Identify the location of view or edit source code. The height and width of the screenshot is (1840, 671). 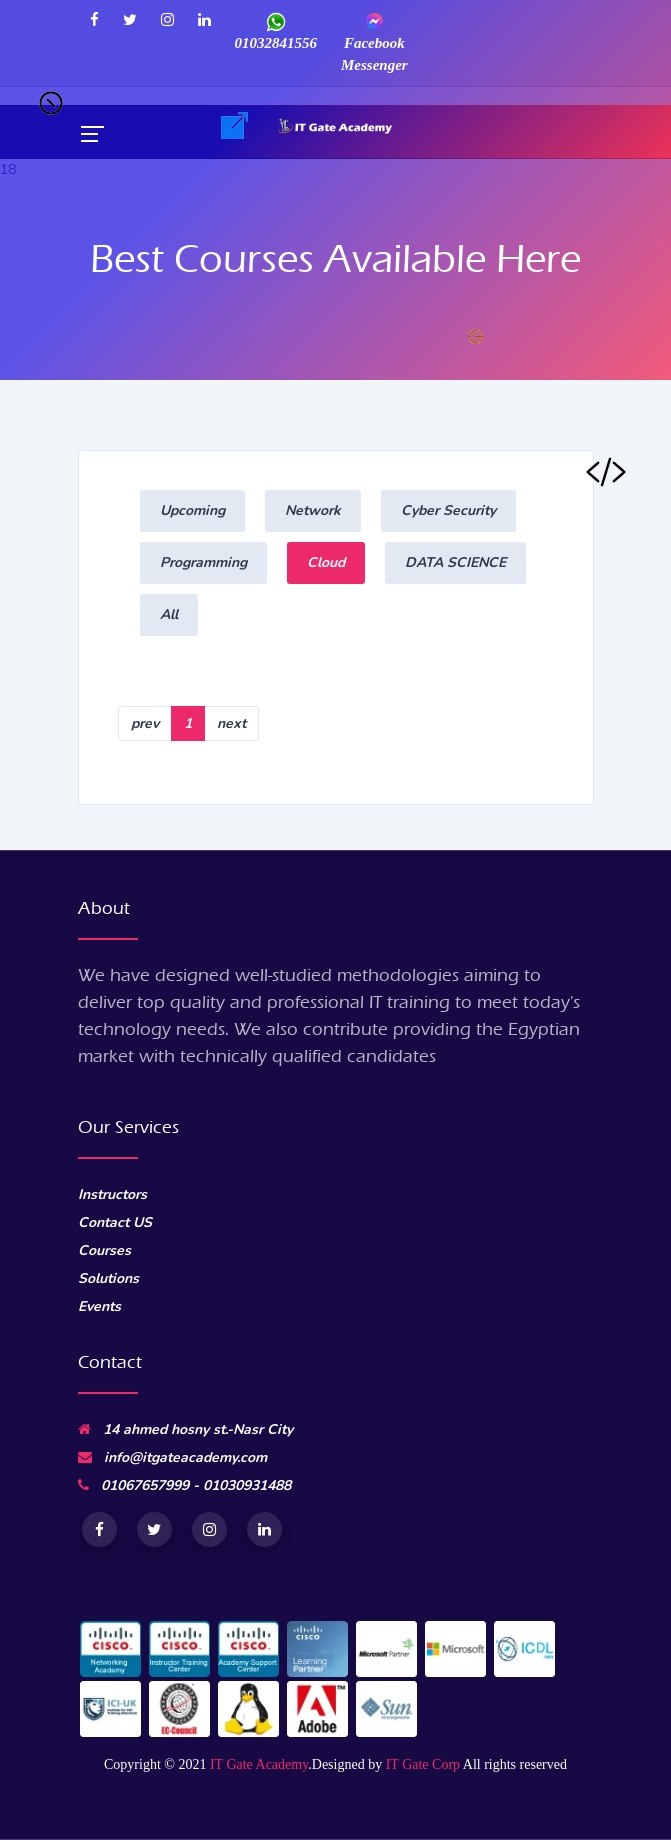
(606, 472).